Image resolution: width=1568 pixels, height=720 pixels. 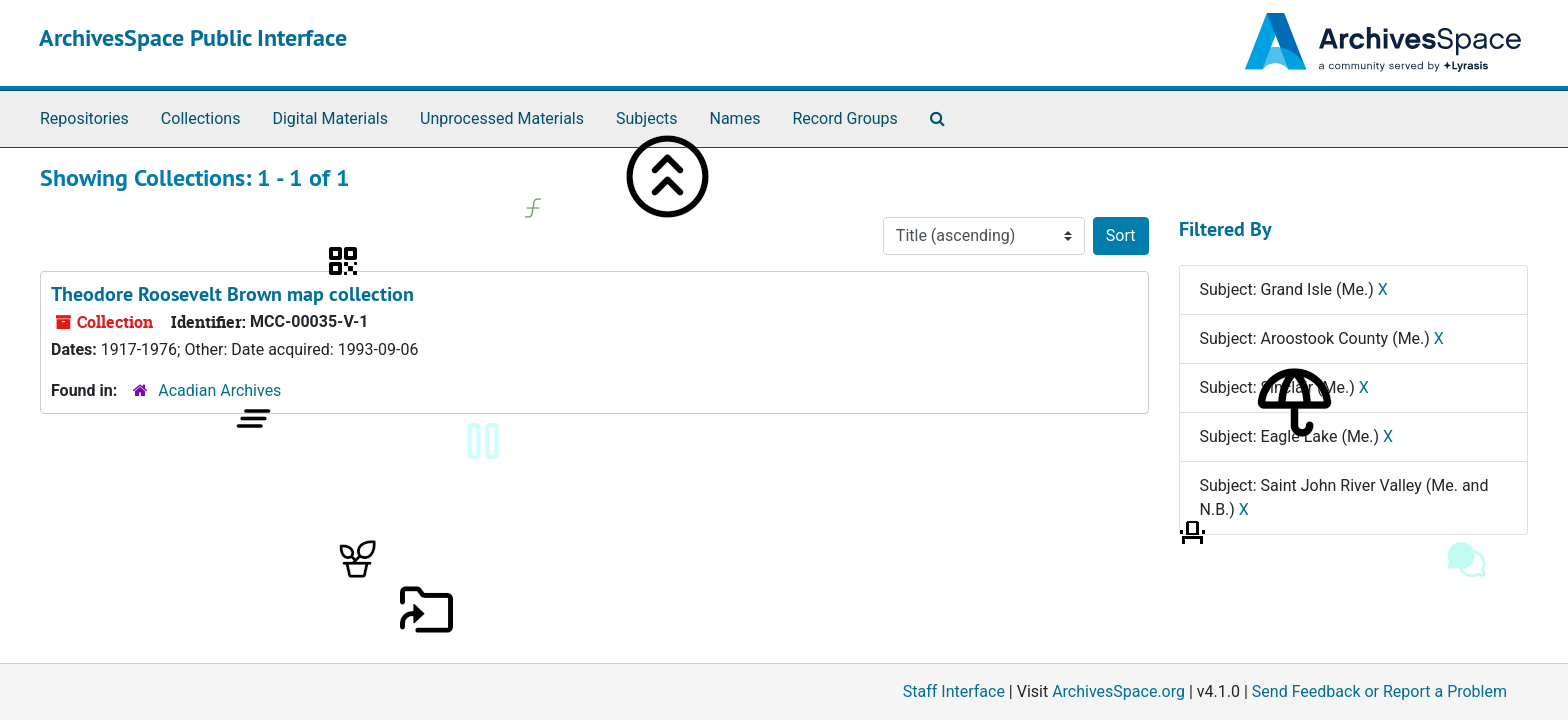 What do you see at coordinates (426, 609) in the screenshot?
I see `access a linked or shortcut folder` at bounding box center [426, 609].